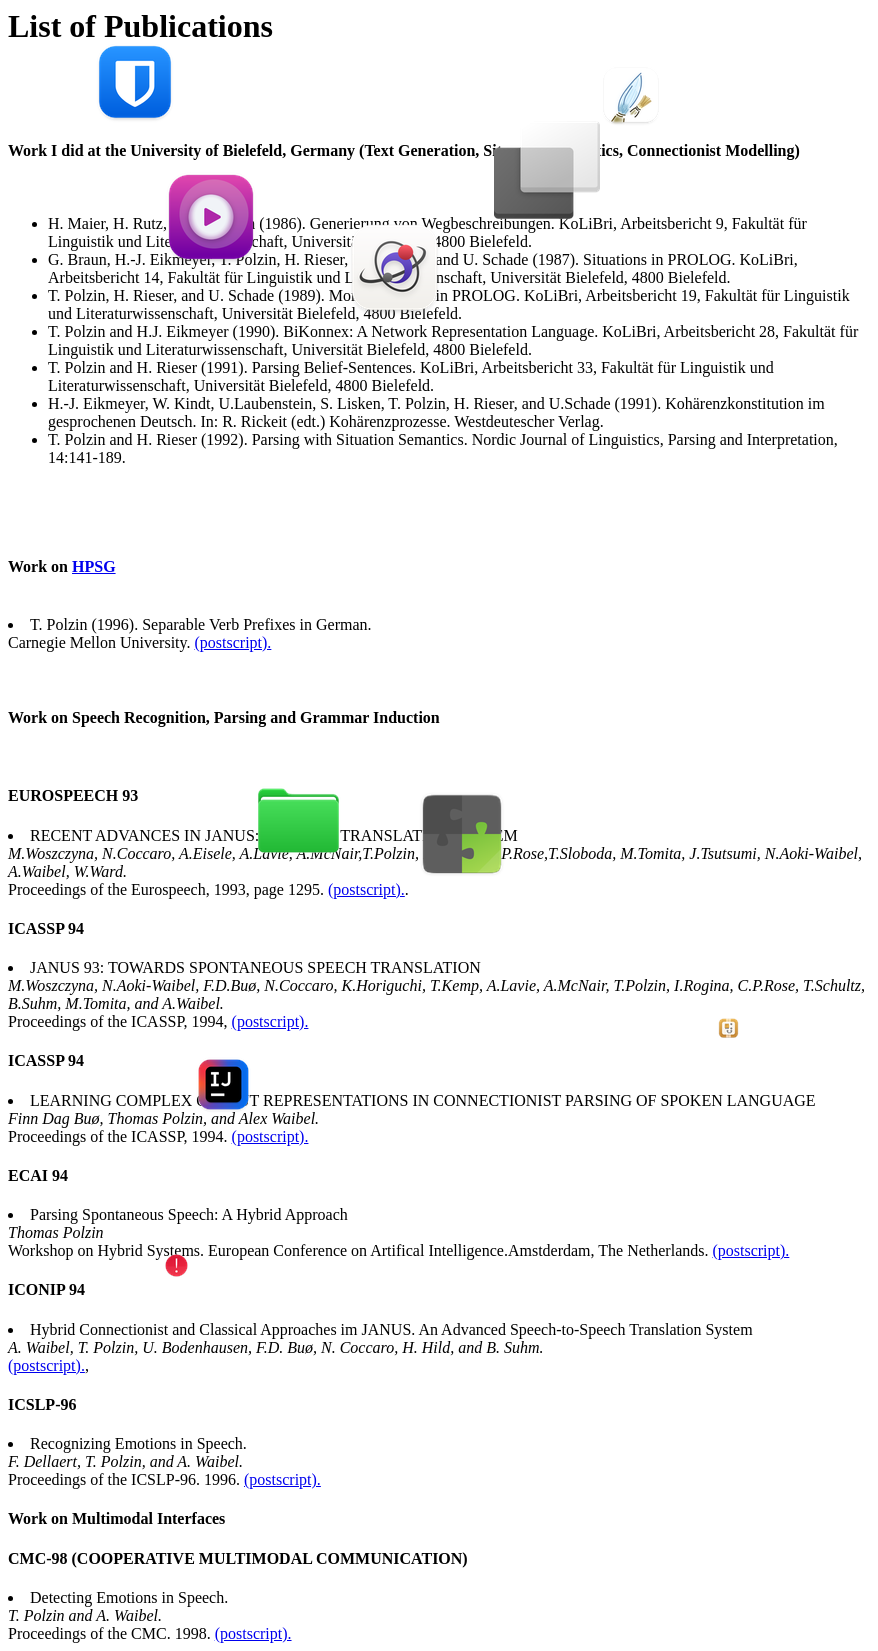 The width and height of the screenshot is (878, 1651). I want to click on open IntelliJ IDEA development environment, so click(223, 1084).